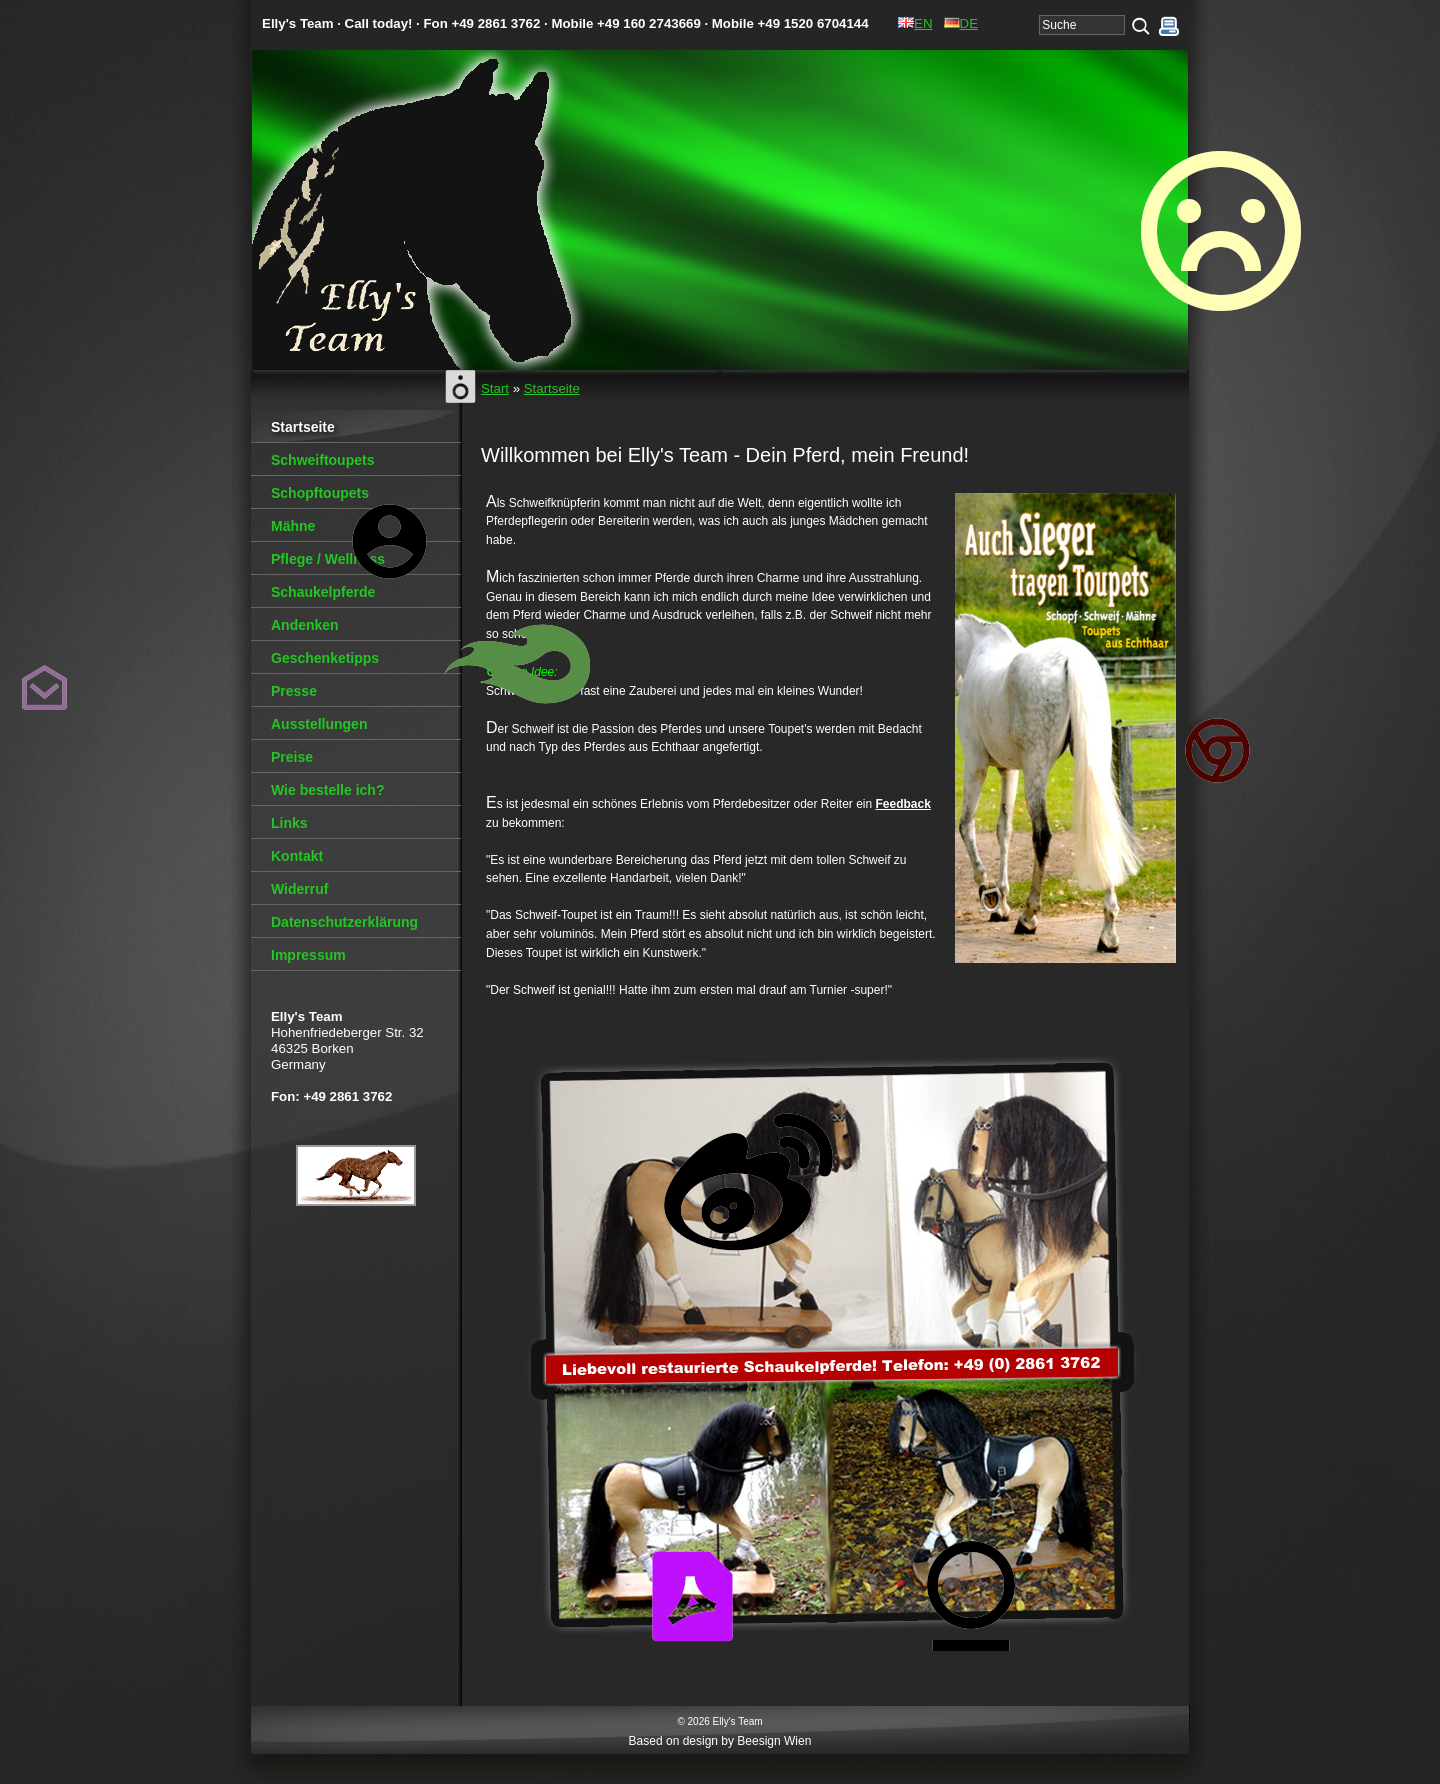  I want to click on adjust speaker or audio output settings, so click(460, 386).